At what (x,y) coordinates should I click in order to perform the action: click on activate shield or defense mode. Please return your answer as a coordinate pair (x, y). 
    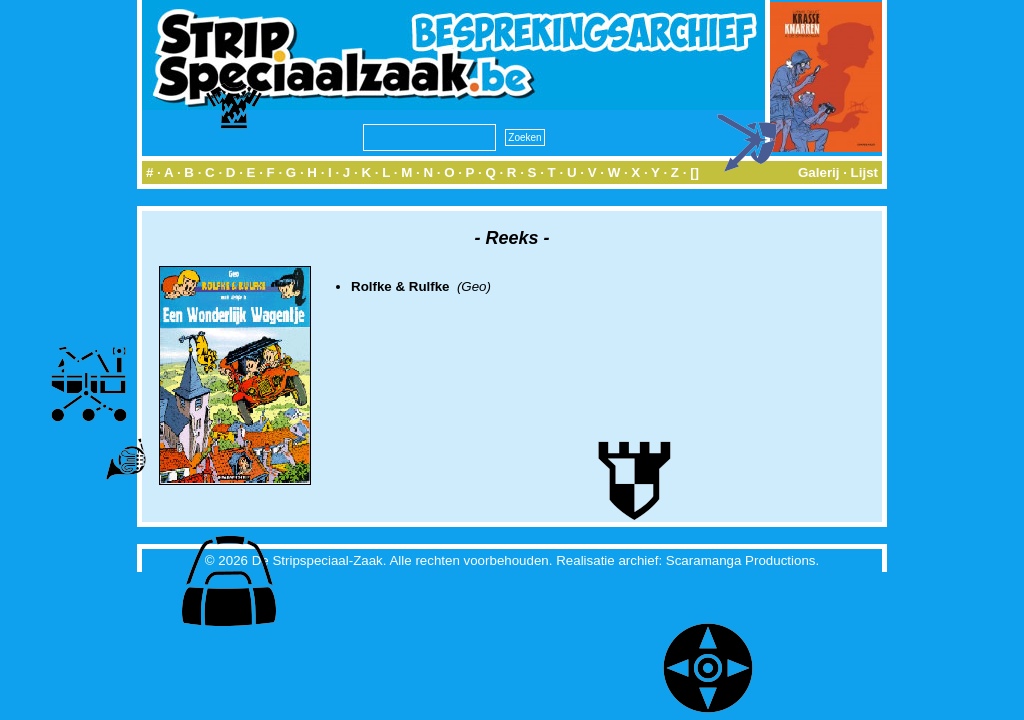
    Looking at the image, I should click on (633, 481).